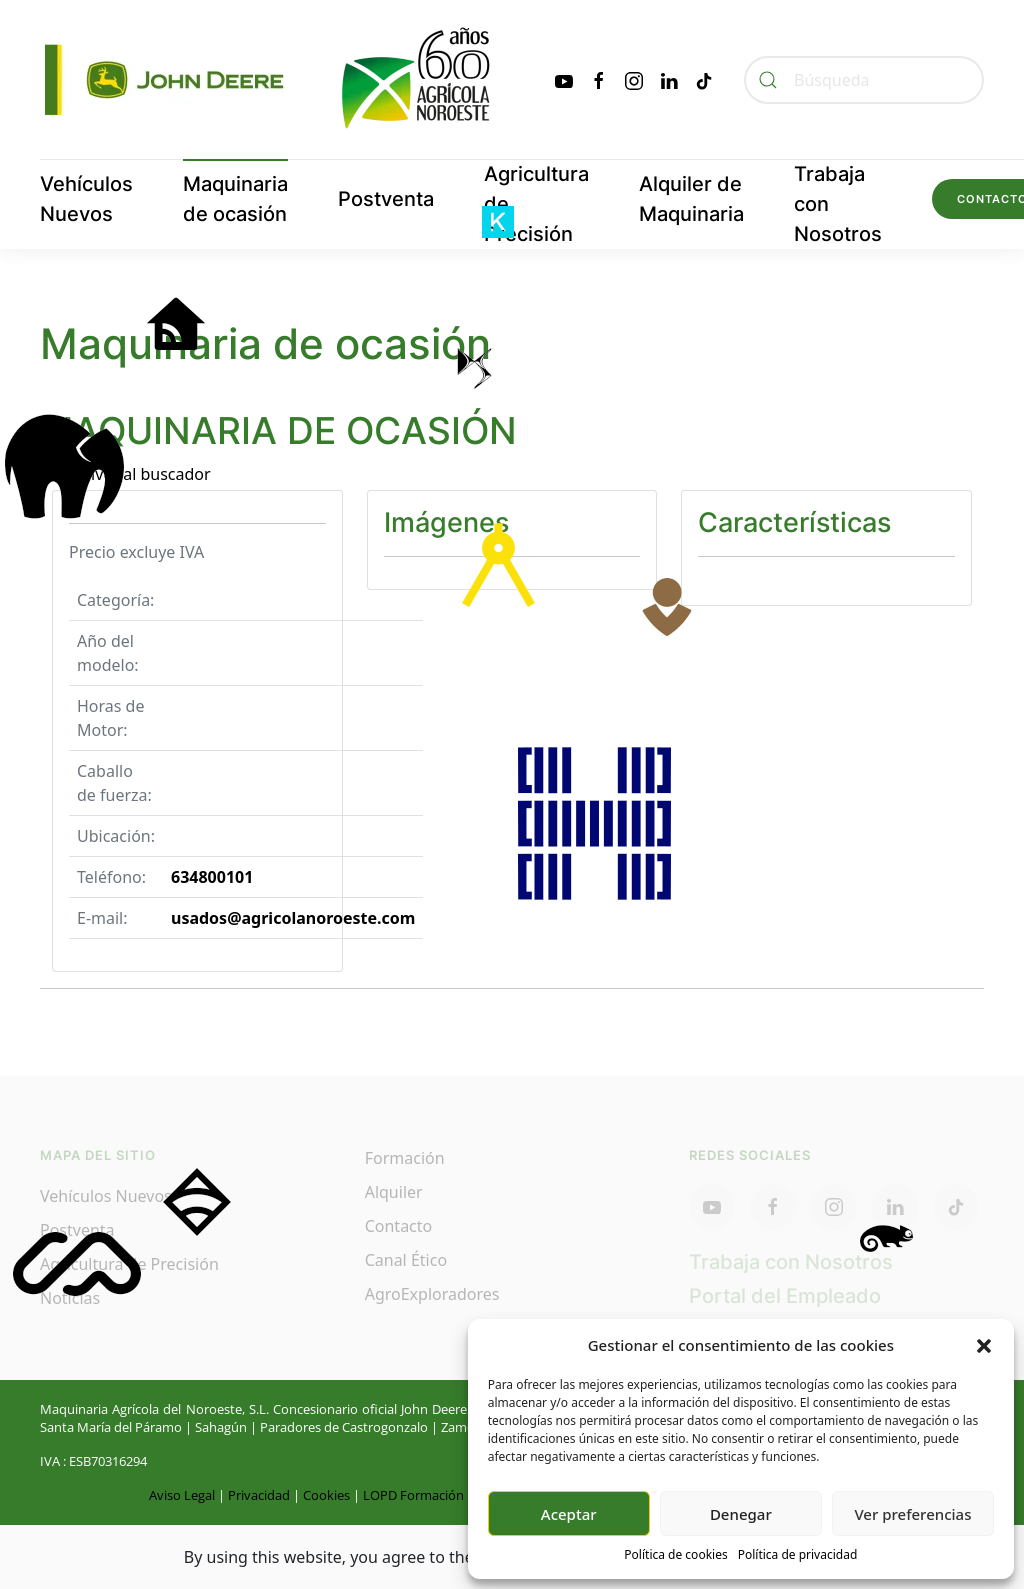 This screenshot has height=1589, width=1024. I want to click on sensu monitoring platform logo, so click(197, 1202).